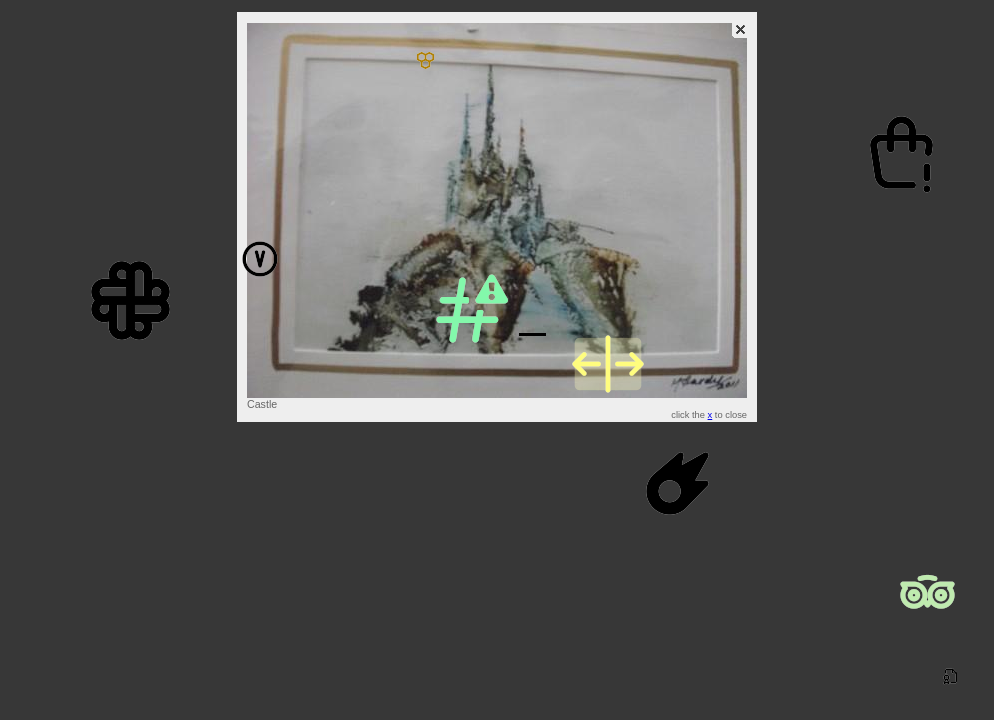 This screenshot has height=720, width=994. Describe the element at coordinates (608, 364) in the screenshot. I see `expand content horizontally` at that location.